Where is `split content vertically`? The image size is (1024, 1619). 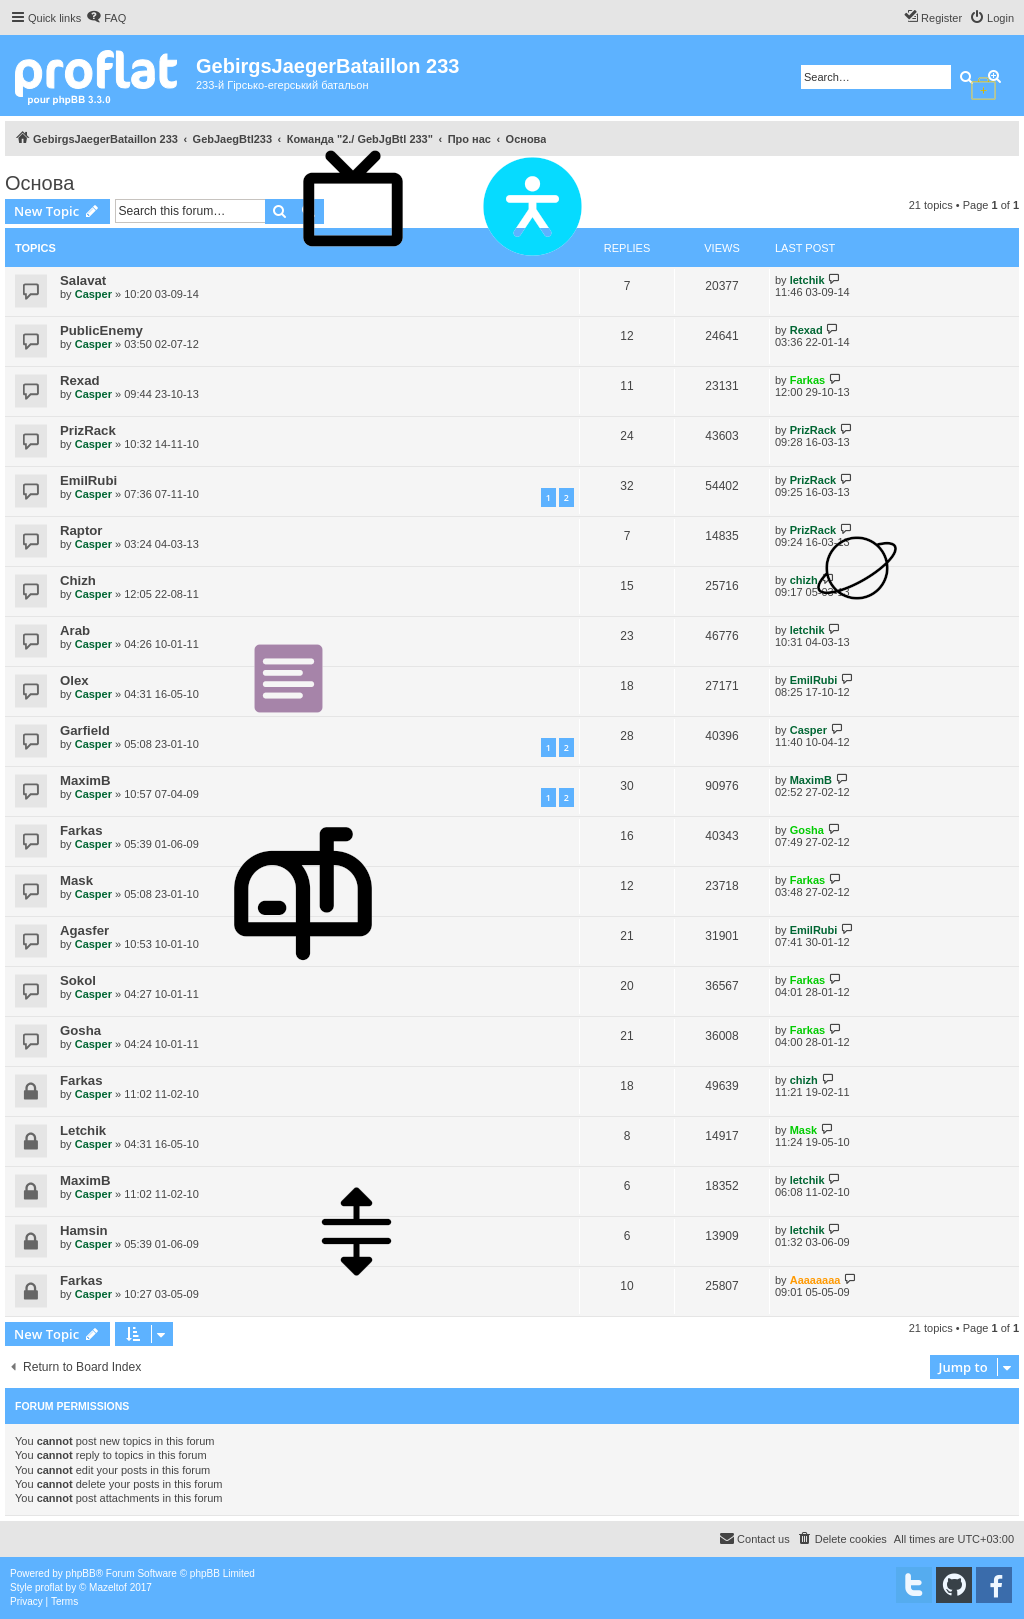
split content vertically is located at coordinates (356, 1231).